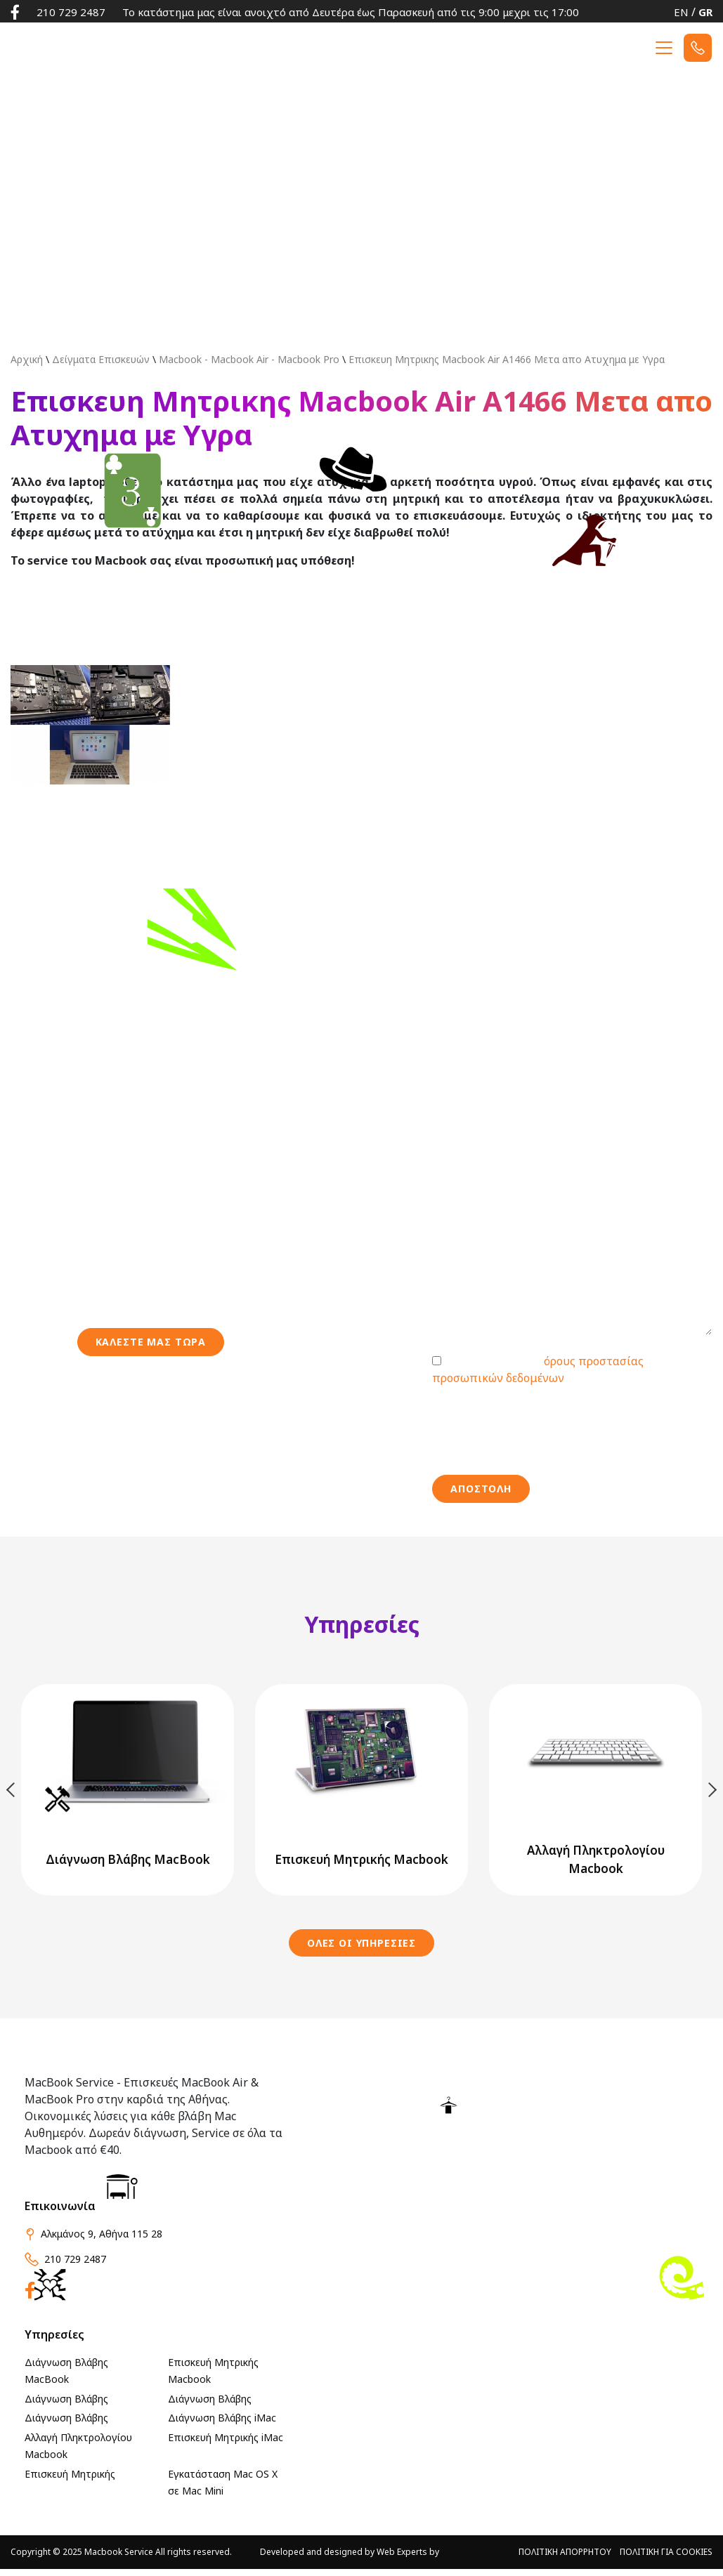 Image resolution: width=723 pixels, height=2576 pixels. Describe the element at coordinates (682, 2278) in the screenshot. I see `access dragon or mythical creature content` at that location.